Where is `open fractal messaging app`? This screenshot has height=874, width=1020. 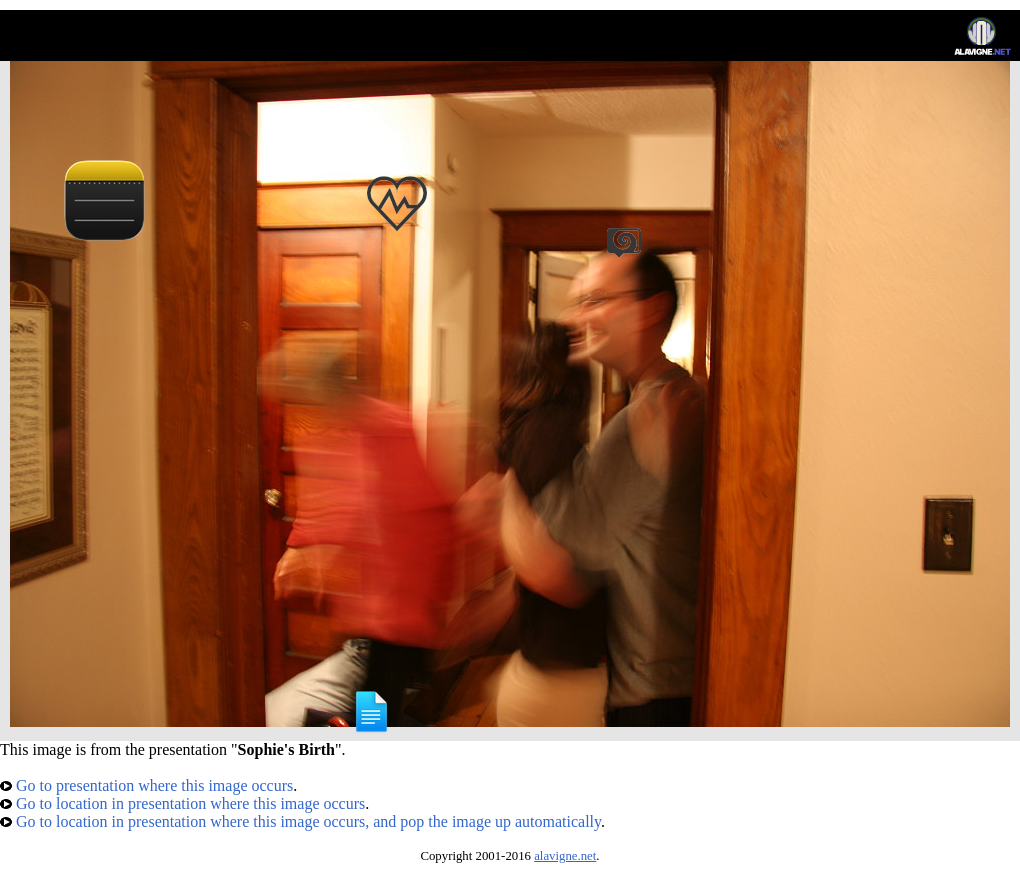
open fractal messaging app is located at coordinates (624, 243).